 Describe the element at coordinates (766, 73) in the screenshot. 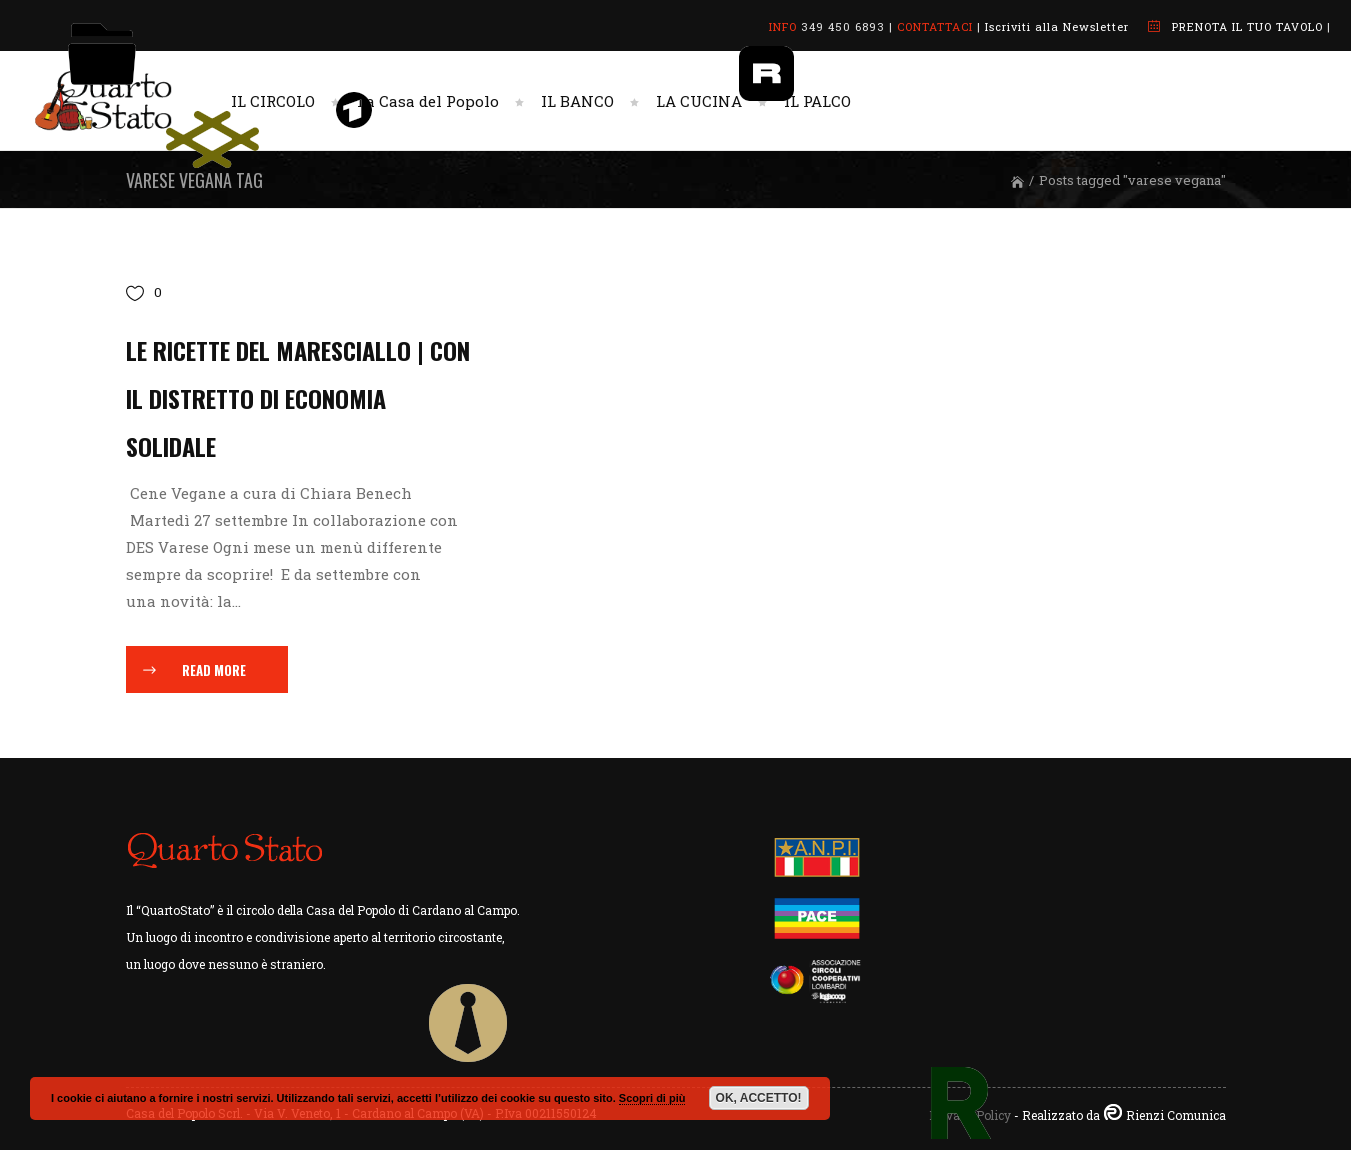

I see `open the rarible NFT marketplace app` at that location.